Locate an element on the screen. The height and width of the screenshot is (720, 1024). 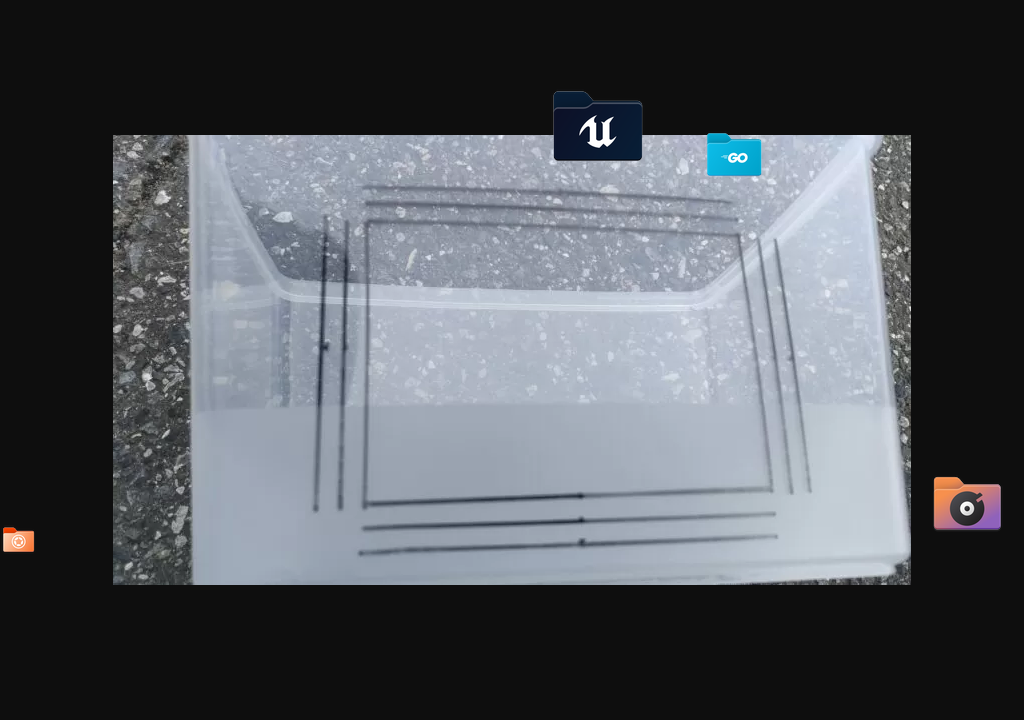
open your music folder is located at coordinates (967, 505).